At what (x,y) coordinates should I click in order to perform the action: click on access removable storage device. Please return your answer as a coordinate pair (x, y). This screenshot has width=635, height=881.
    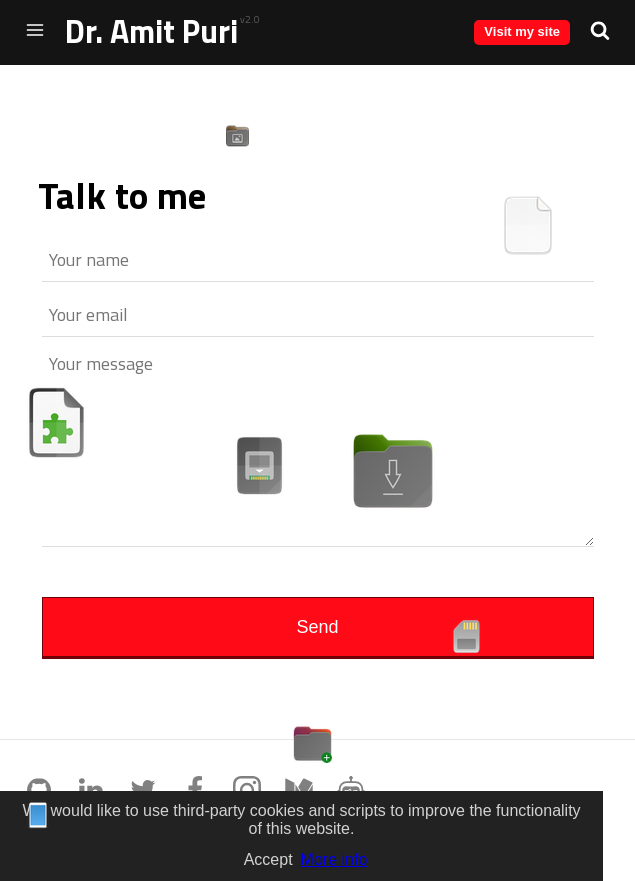
    Looking at the image, I should click on (466, 636).